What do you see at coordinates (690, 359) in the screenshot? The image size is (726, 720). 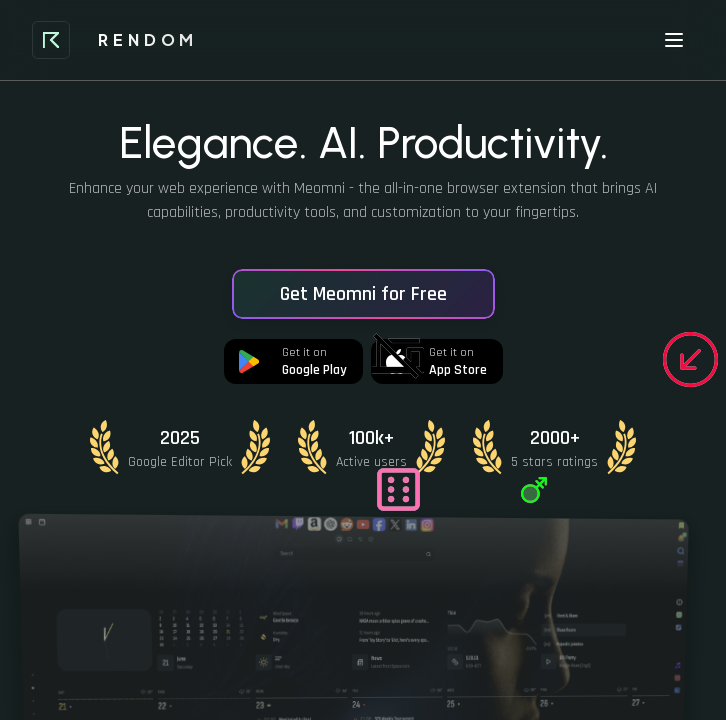 I see `navigate to previous or lower-left content` at bounding box center [690, 359].